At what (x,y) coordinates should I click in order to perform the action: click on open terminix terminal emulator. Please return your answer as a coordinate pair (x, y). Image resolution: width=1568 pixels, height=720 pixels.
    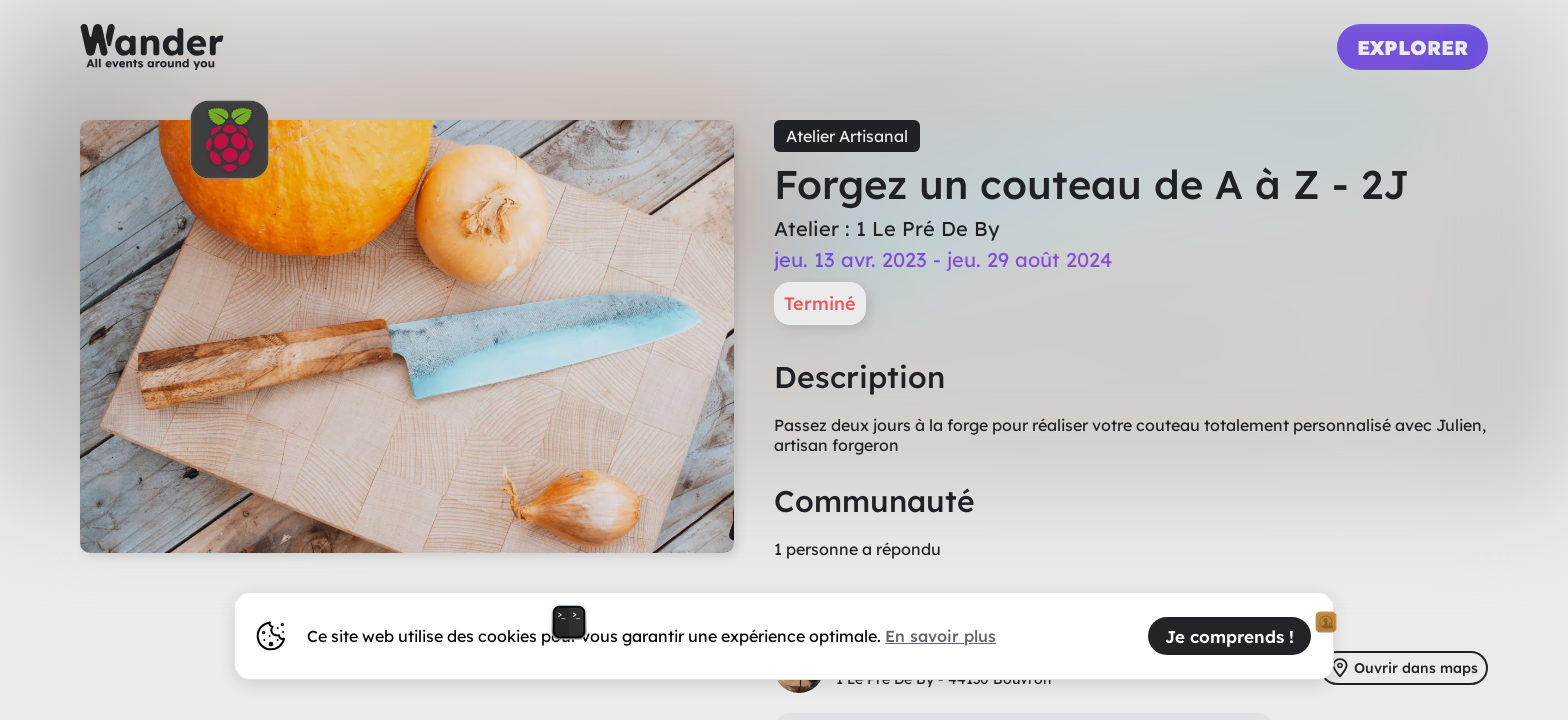
    Looking at the image, I should click on (569, 622).